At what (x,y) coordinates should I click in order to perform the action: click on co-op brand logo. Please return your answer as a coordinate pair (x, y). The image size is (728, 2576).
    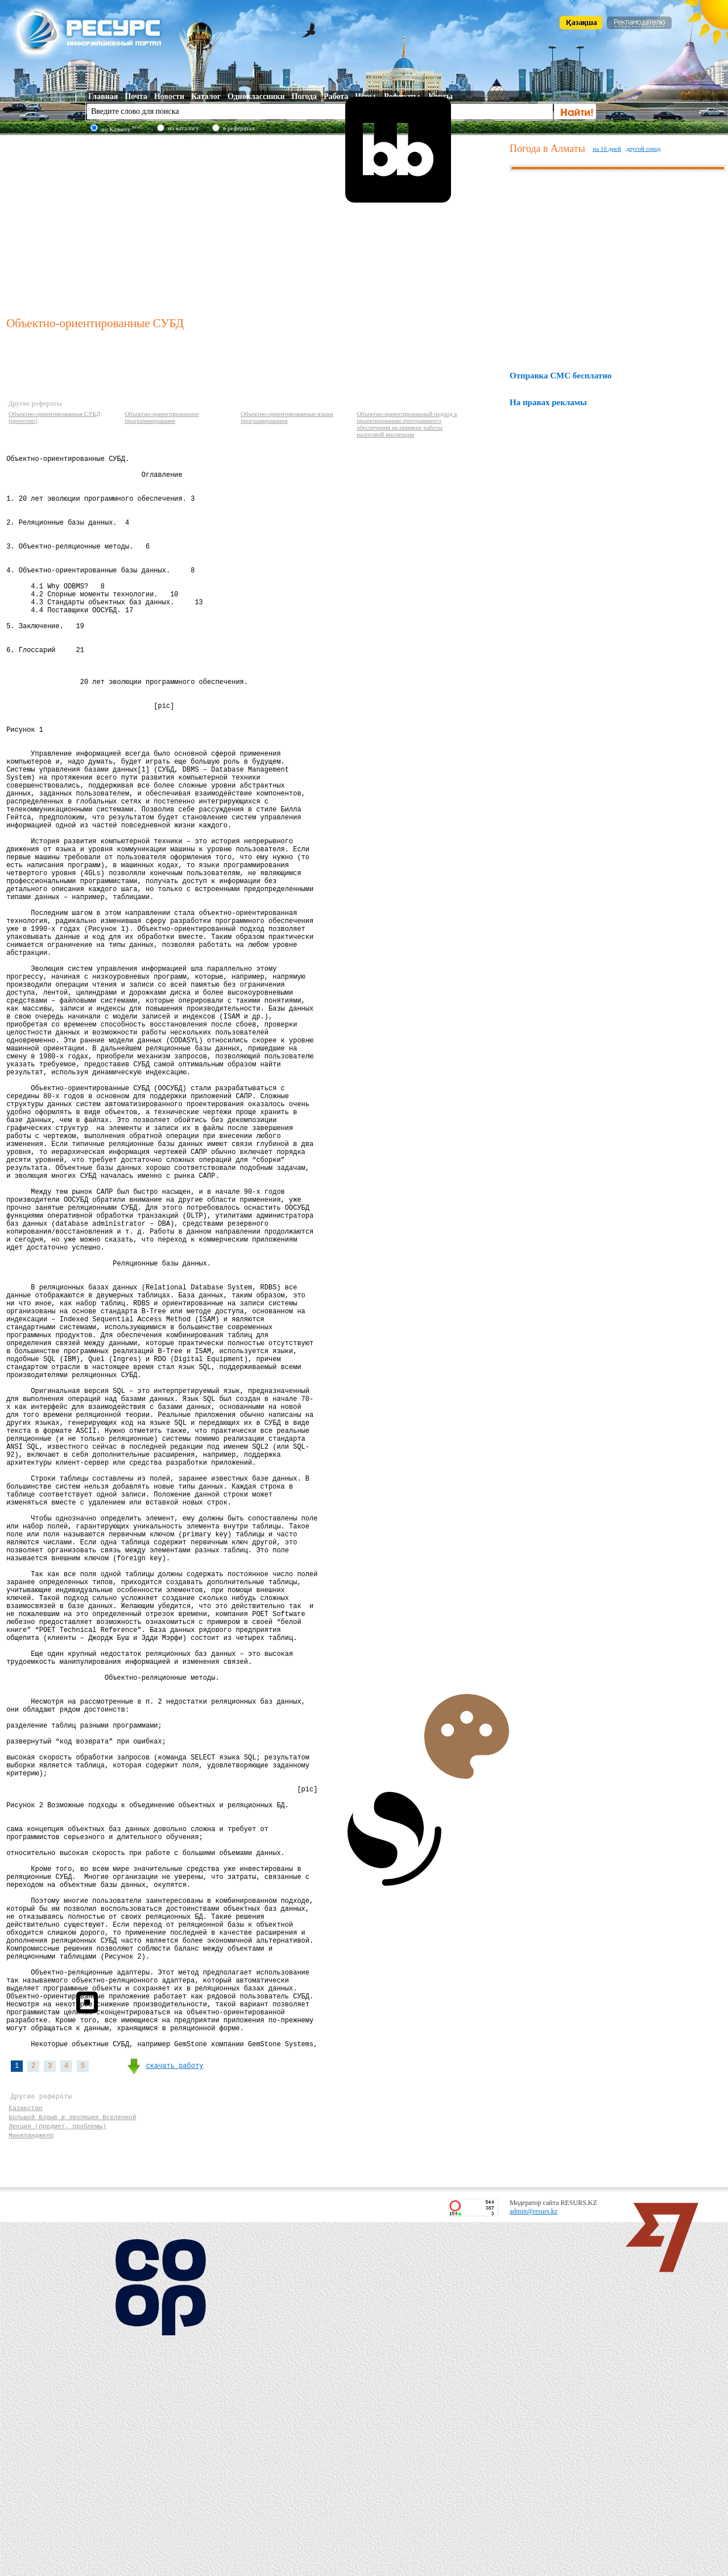
    Looking at the image, I should click on (160, 2287).